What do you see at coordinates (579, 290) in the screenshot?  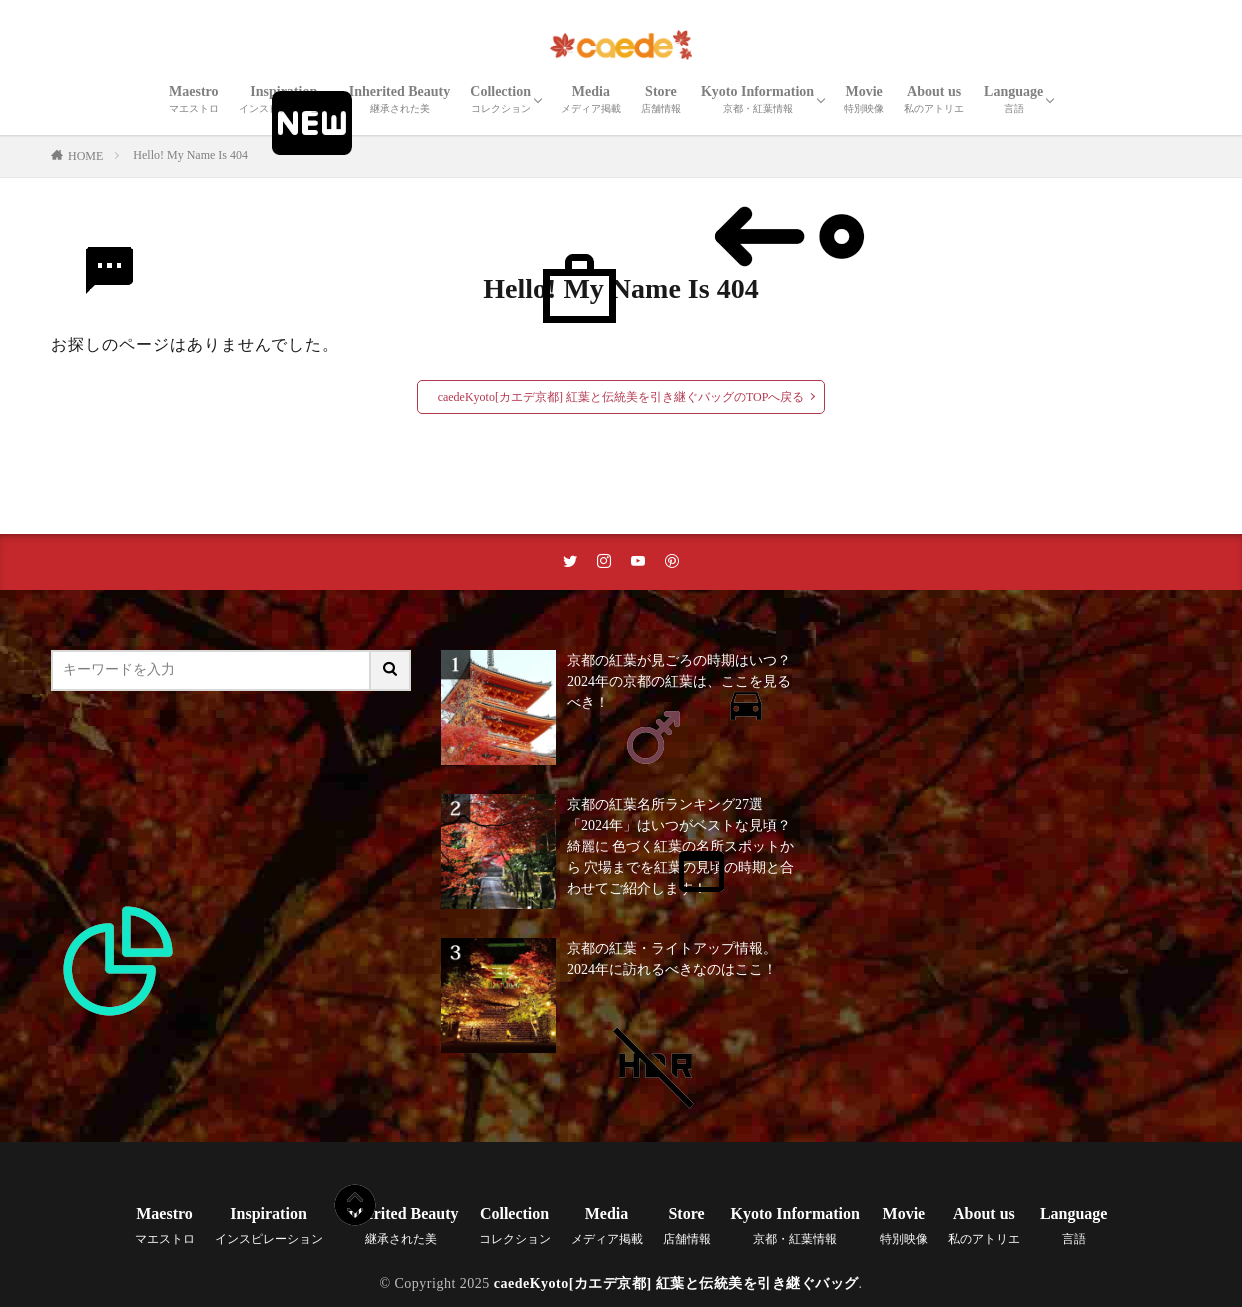 I see `access work or professional settings` at bounding box center [579, 290].